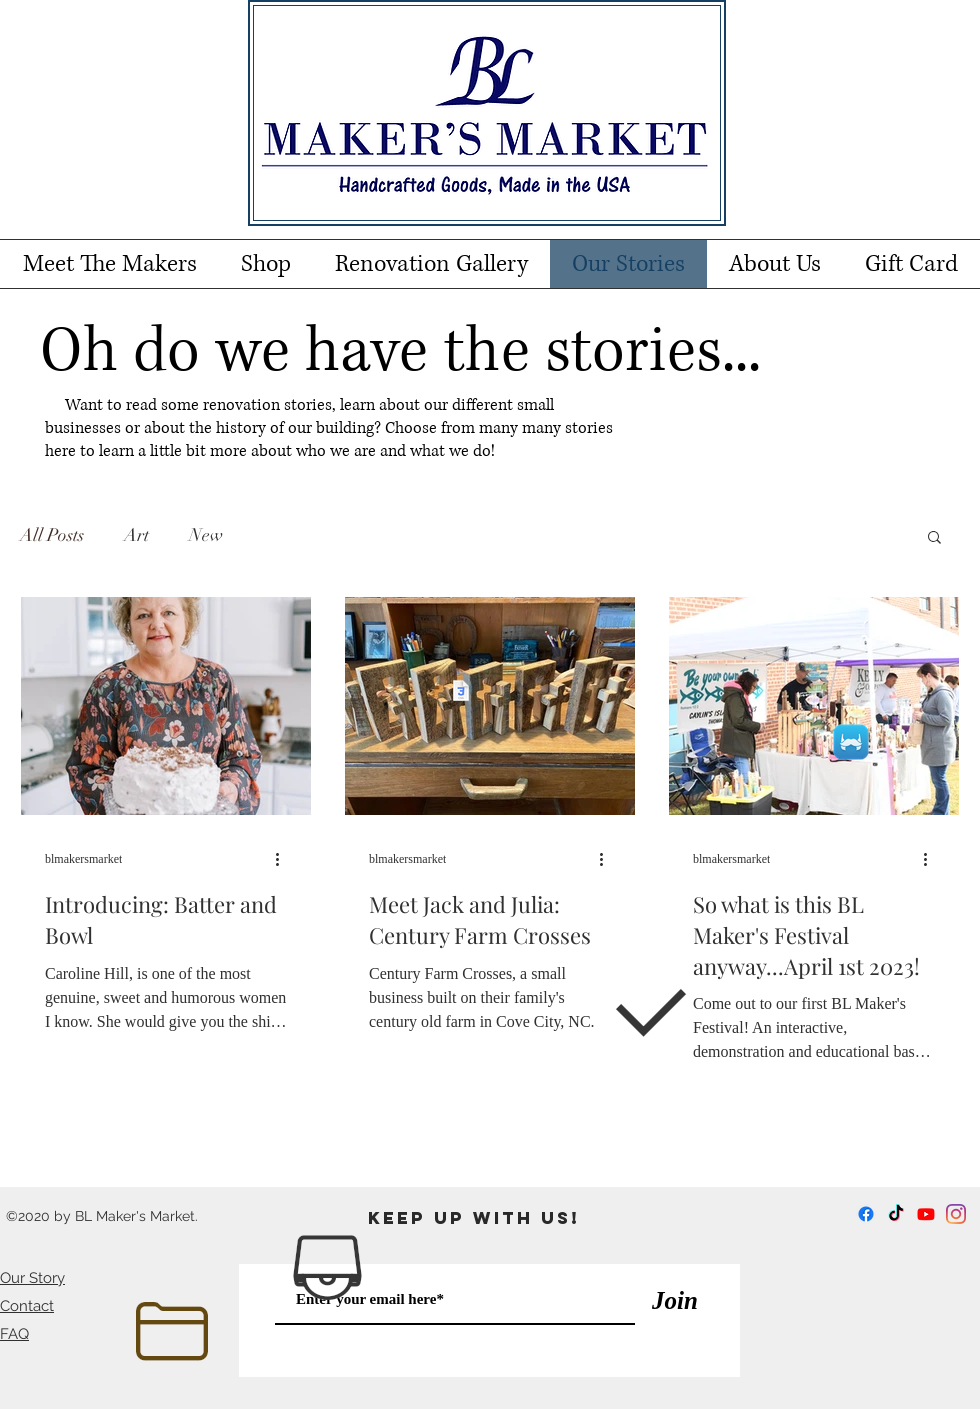 This screenshot has height=1409, width=980. Describe the element at coordinates (651, 1014) in the screenshot. I see `mark a task as complete` at that location.